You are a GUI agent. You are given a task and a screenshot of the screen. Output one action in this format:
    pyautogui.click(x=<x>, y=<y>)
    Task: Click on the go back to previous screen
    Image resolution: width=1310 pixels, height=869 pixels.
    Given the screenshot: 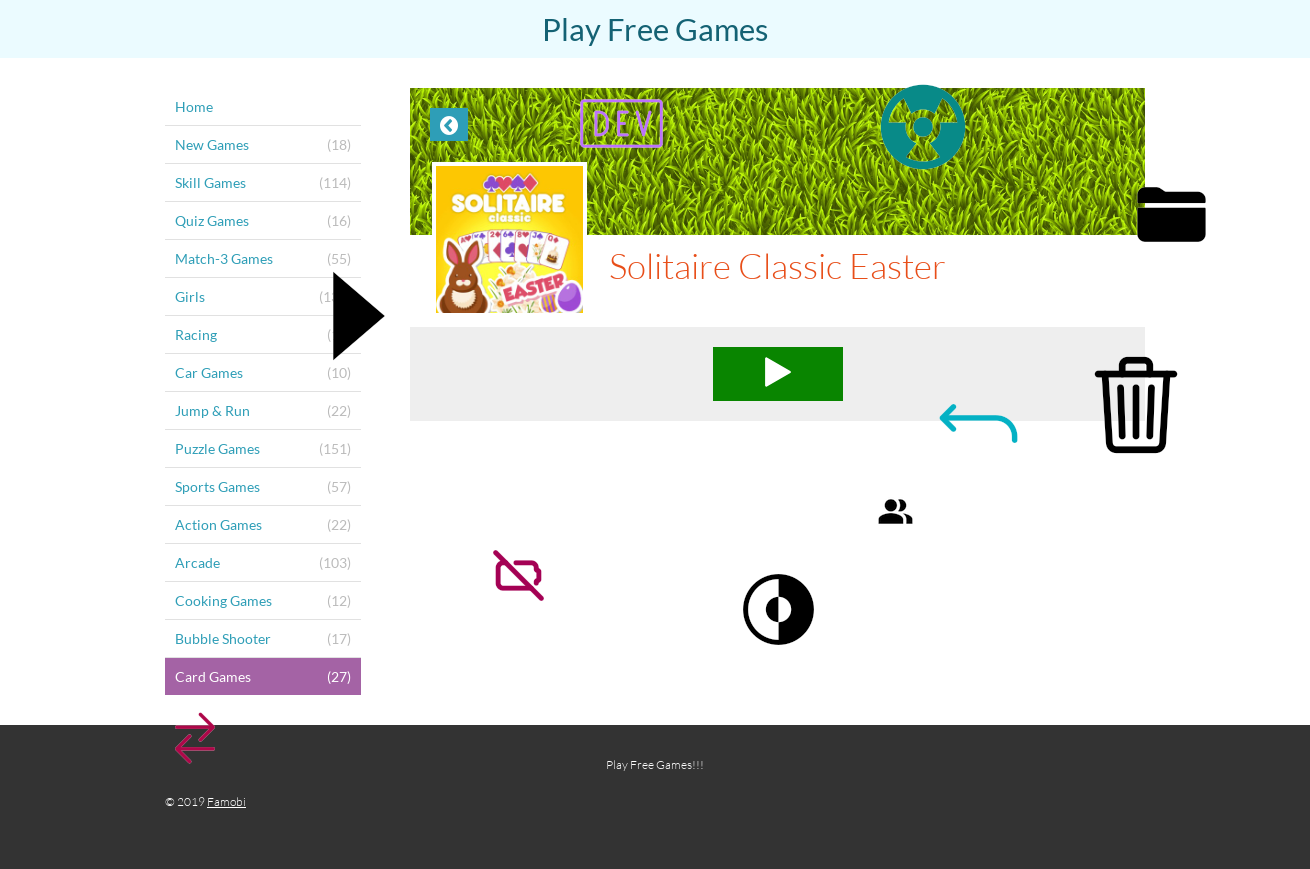 What is the action you would take?
    pyautogui.click(x=978, y=423)
    